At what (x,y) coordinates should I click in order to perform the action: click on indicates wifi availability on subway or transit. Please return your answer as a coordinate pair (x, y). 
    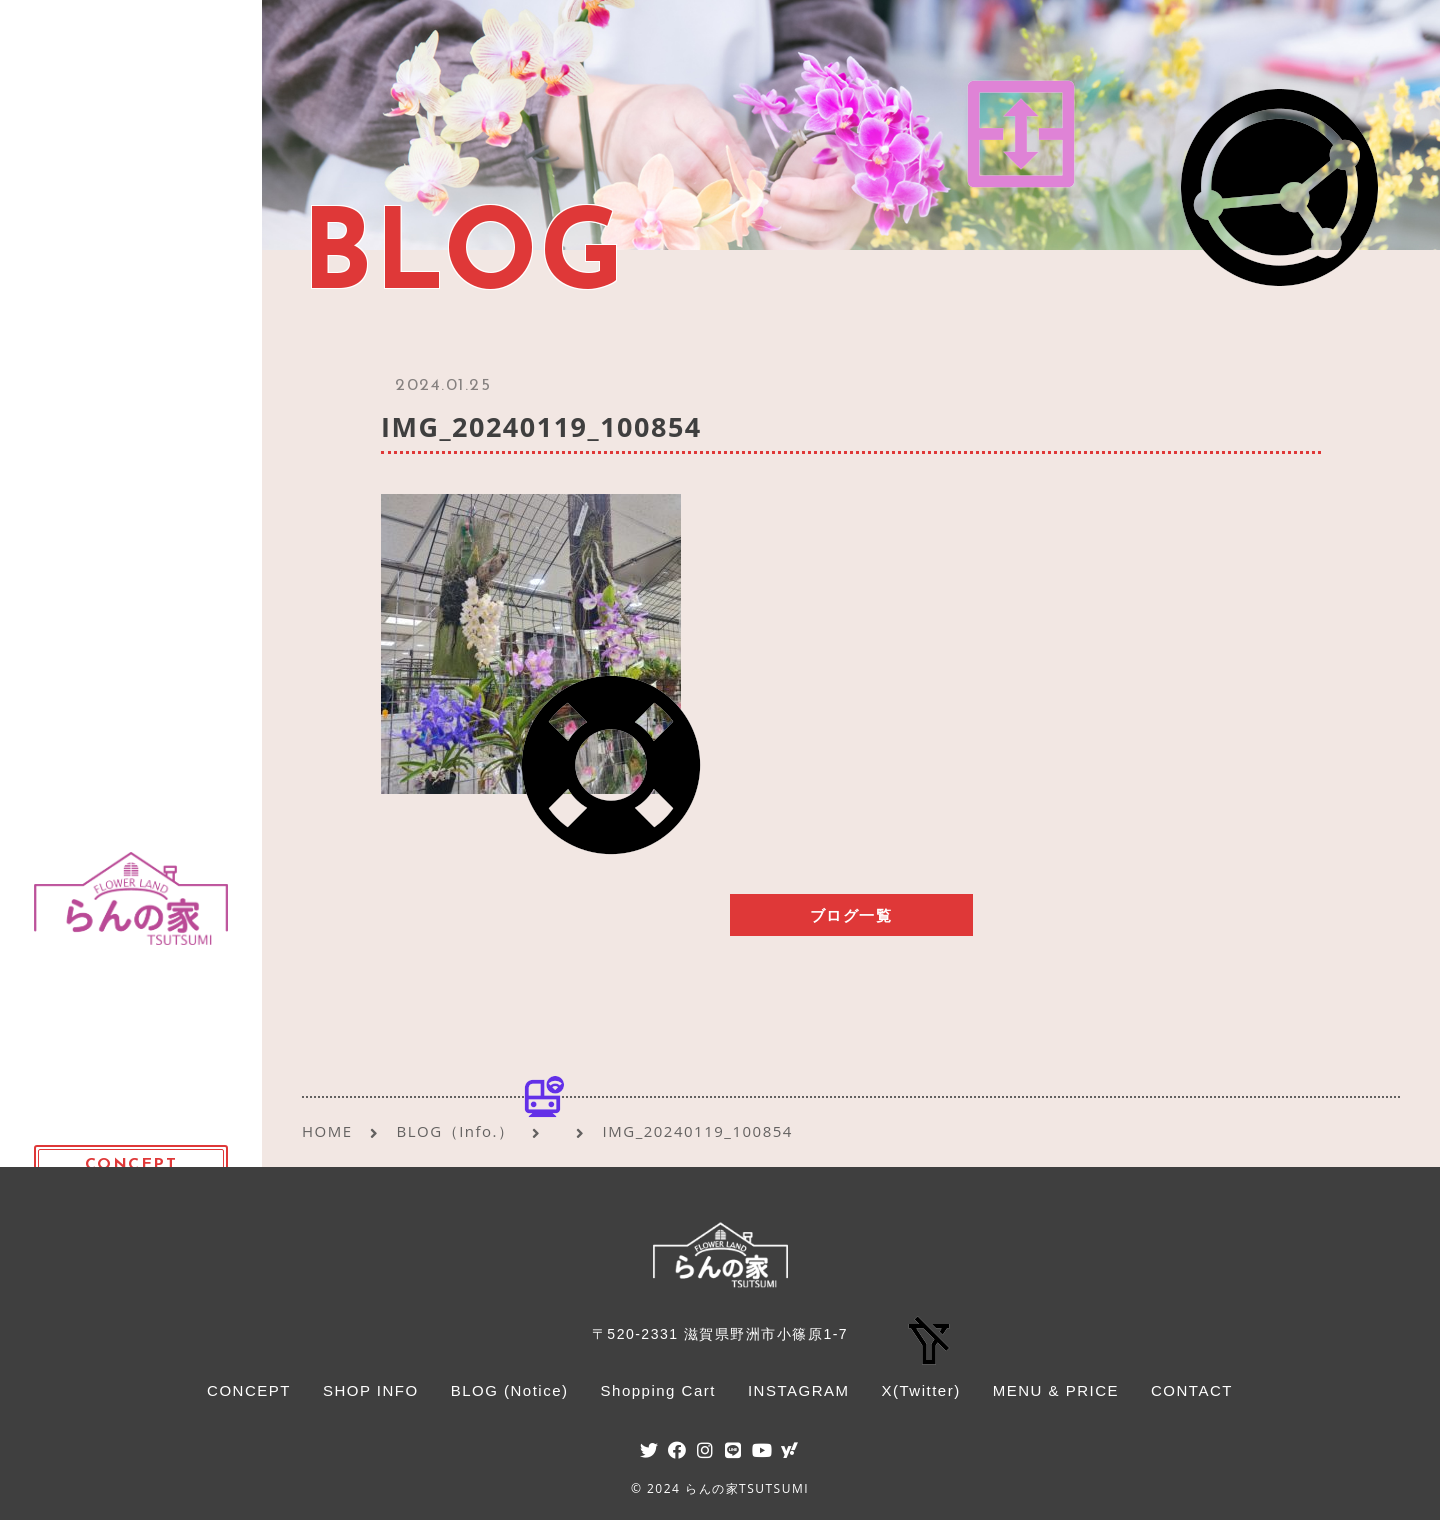
    Looking at the image, I should click on (542, 1097).